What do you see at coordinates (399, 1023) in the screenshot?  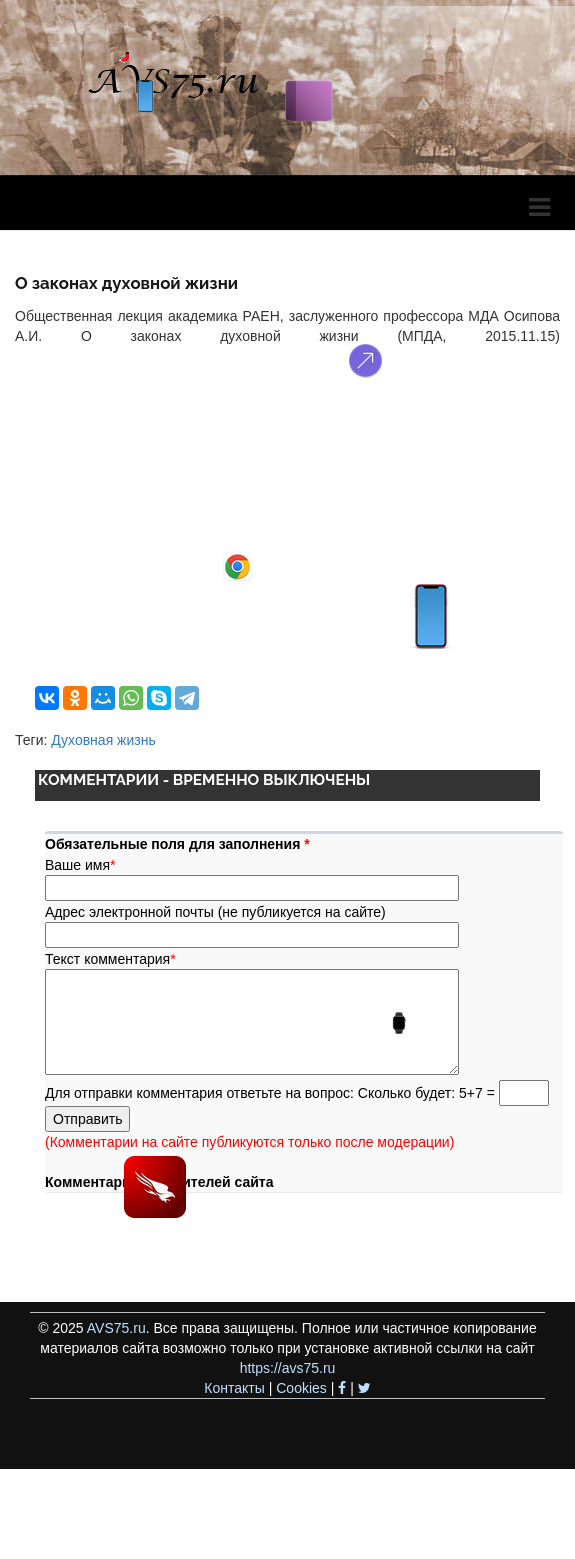 I see `apple watch series 7 device icon` at bounding box center [399, 1023].